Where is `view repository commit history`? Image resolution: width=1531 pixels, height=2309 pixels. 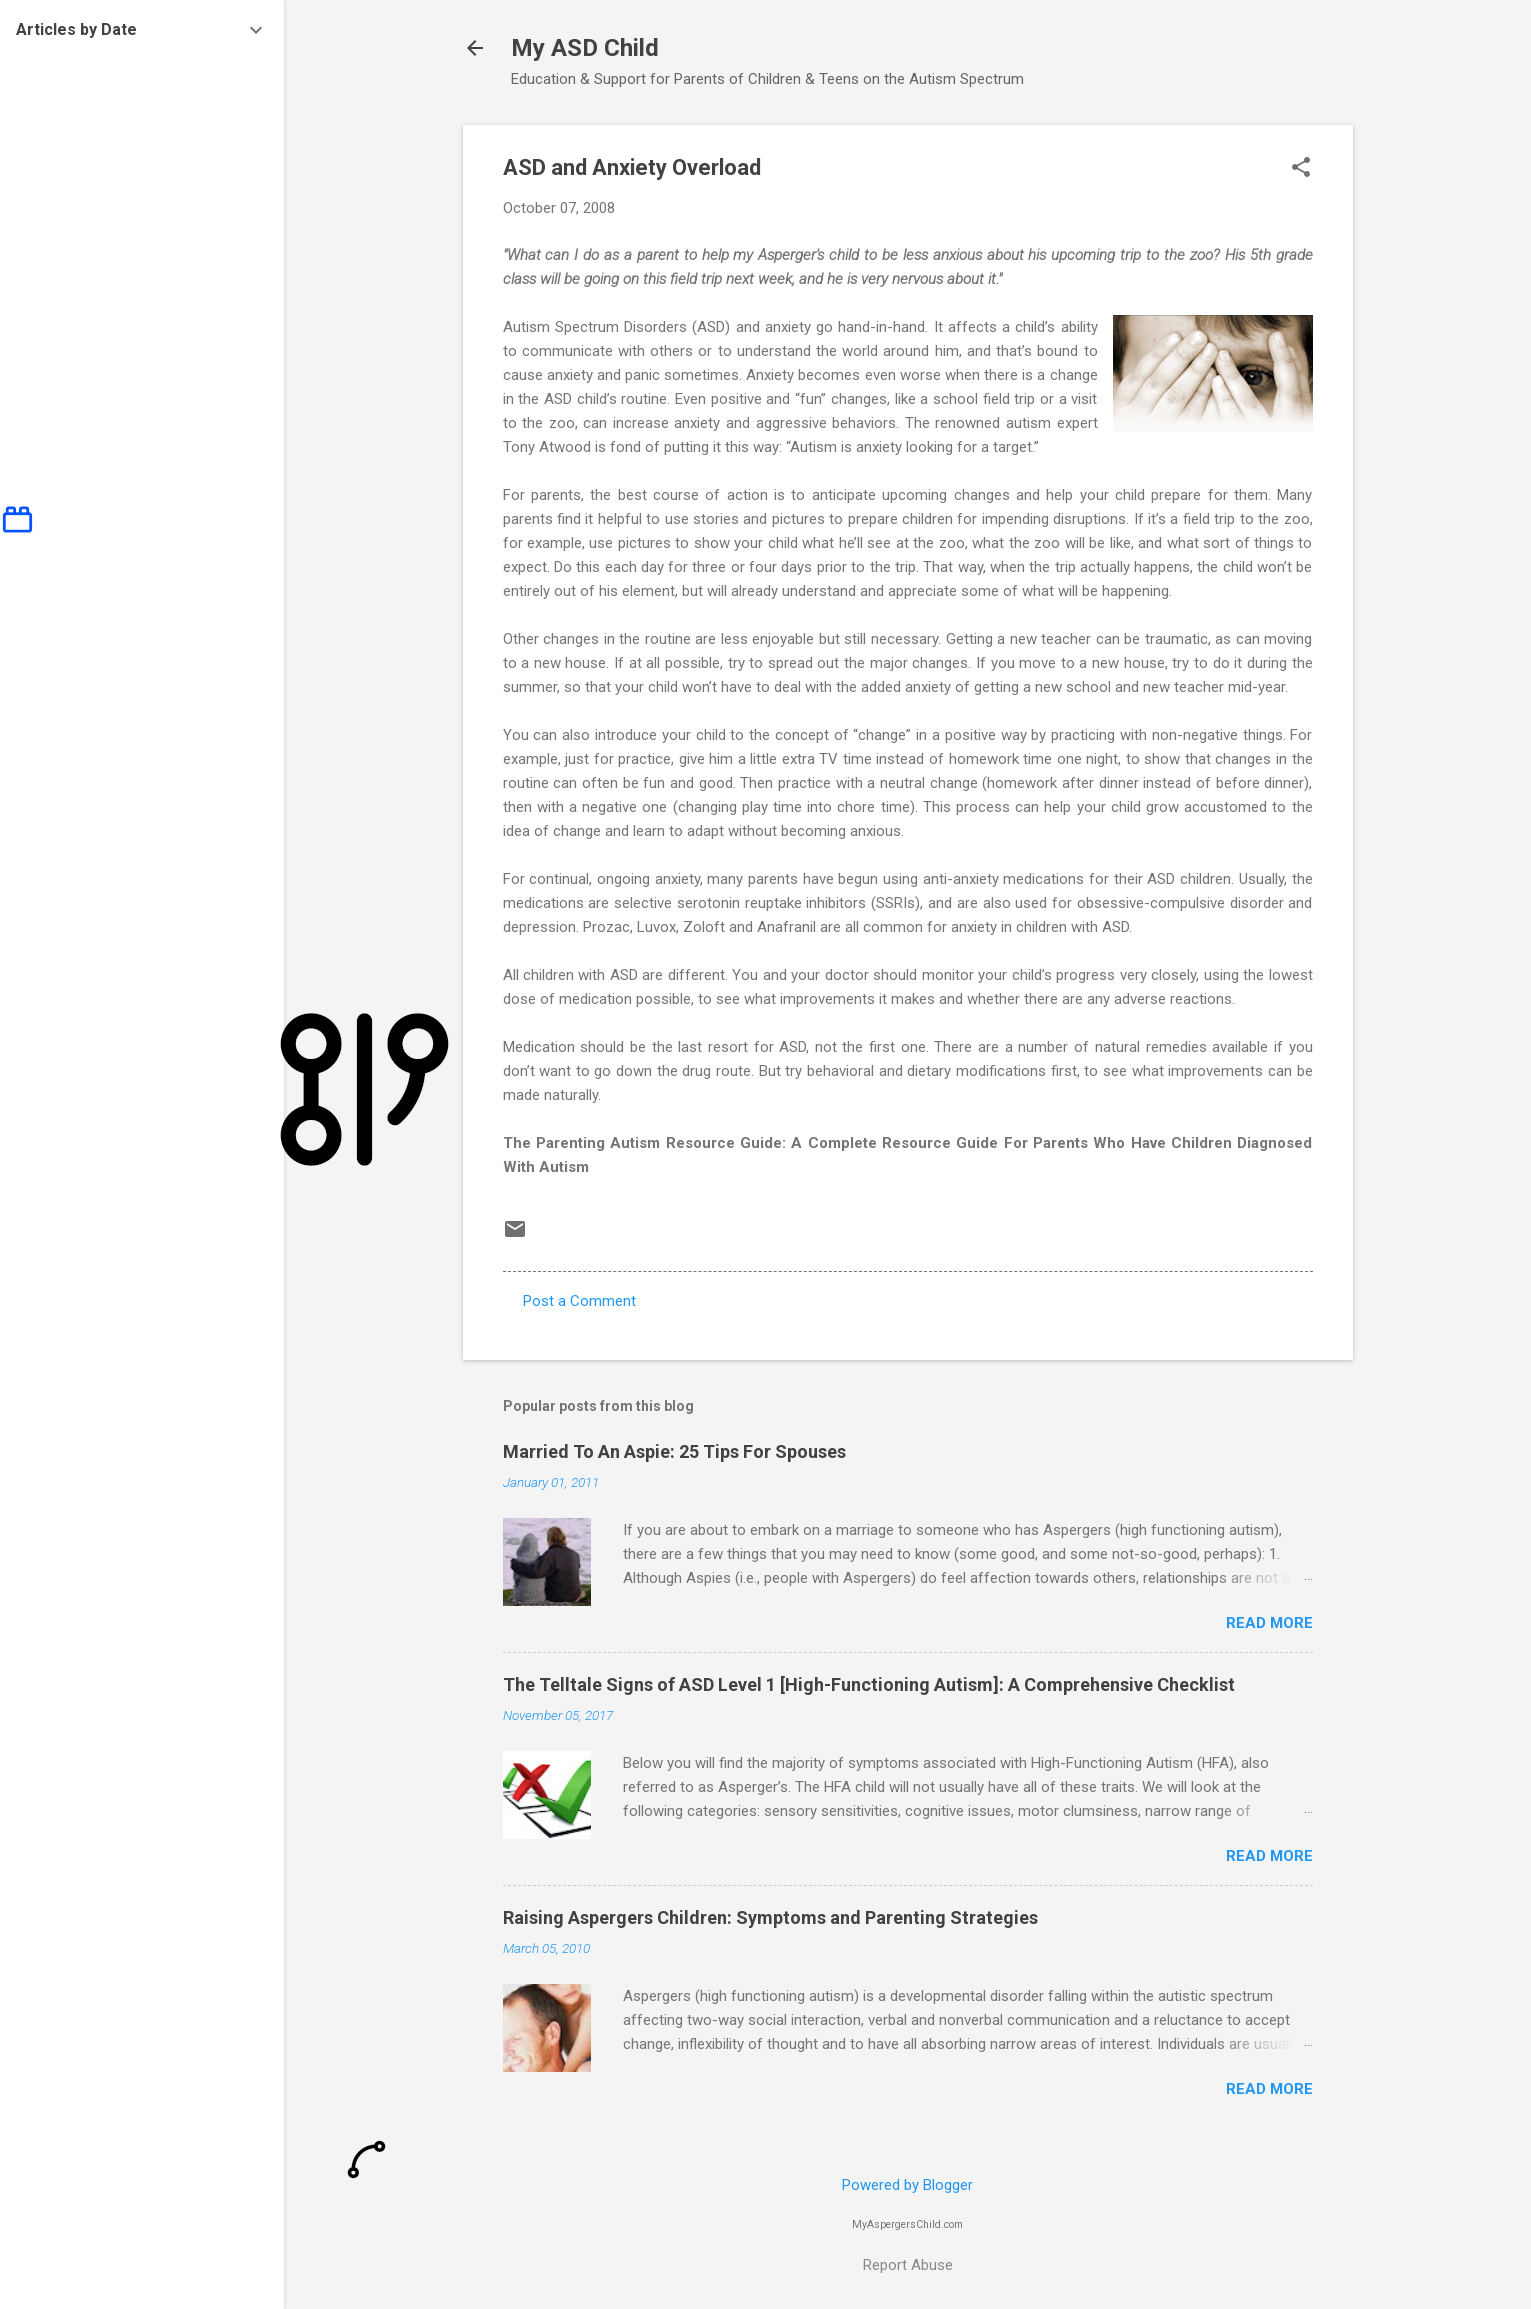
view repository commit history is located at coordinates (364, 1089).